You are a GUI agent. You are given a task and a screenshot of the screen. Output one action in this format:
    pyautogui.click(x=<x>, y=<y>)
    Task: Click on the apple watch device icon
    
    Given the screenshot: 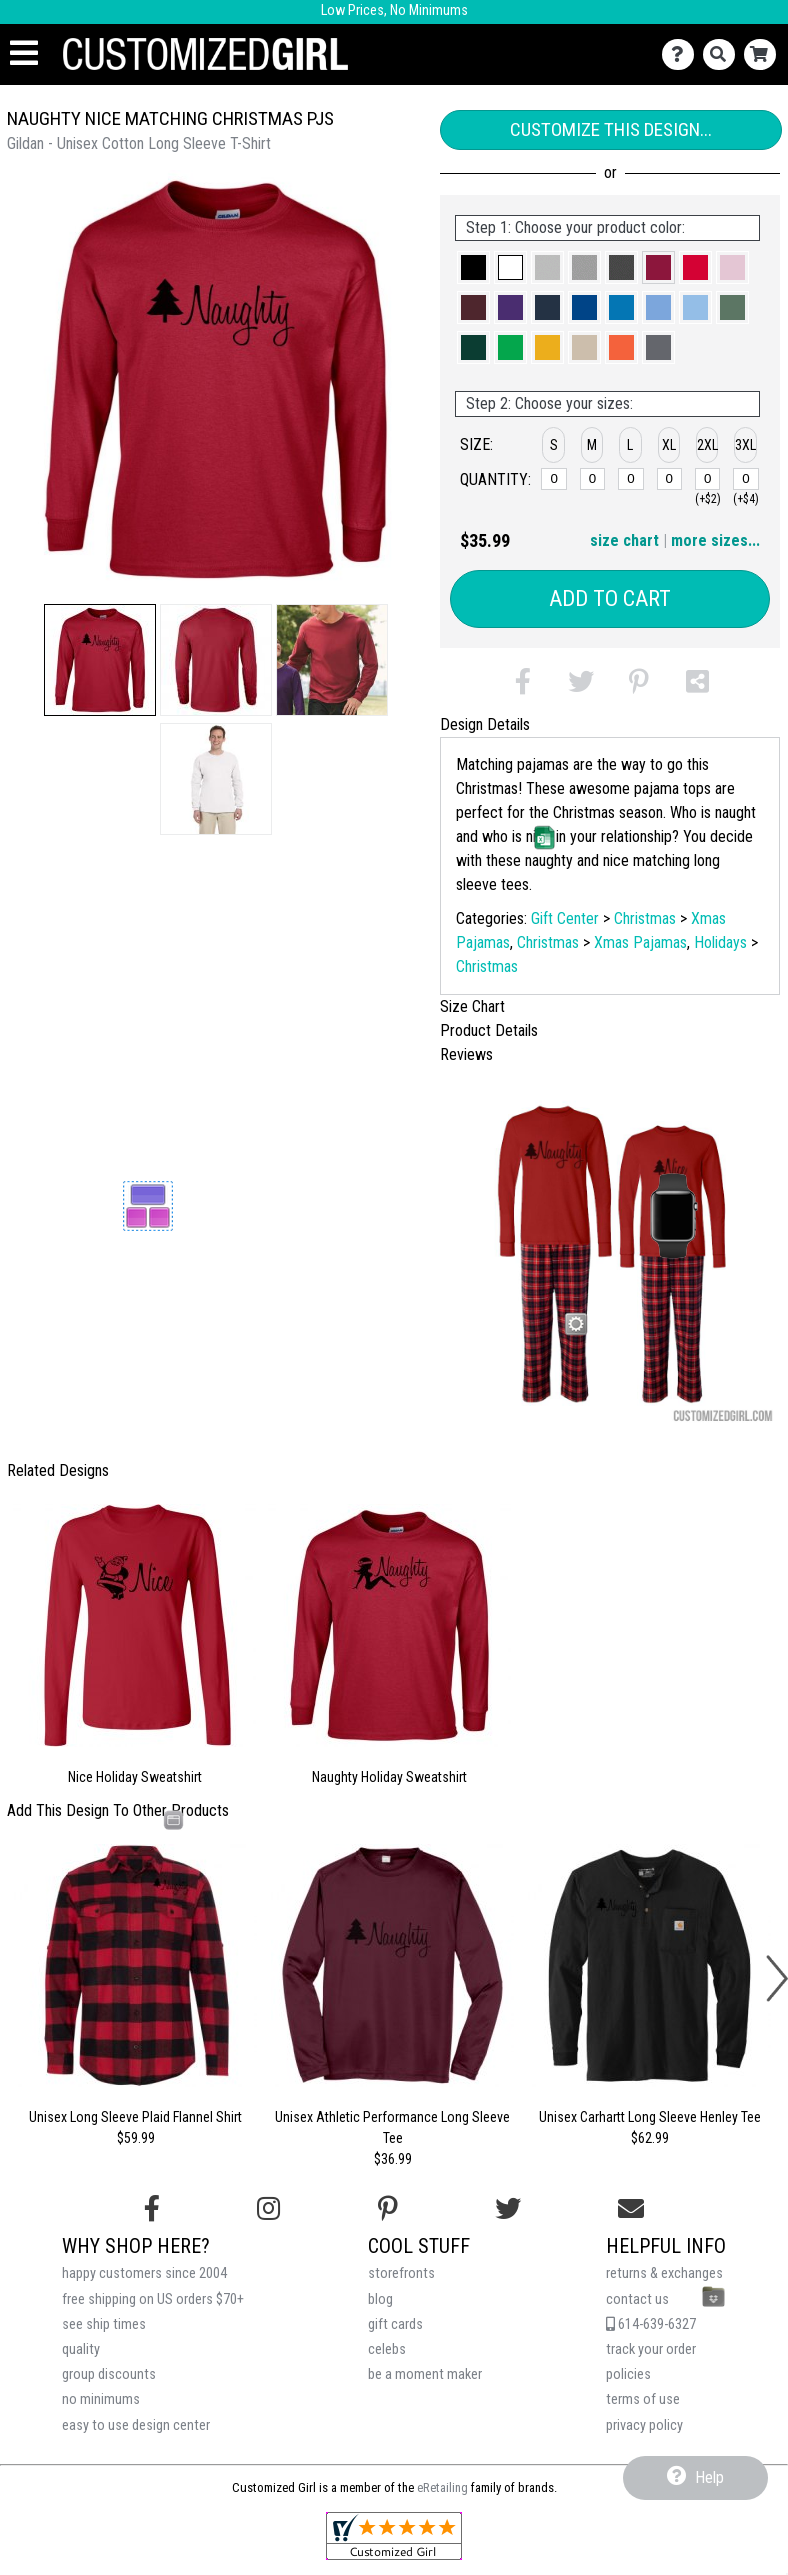 What is the action you would take?
    pyautogui.click(x=673, y=1216)
    